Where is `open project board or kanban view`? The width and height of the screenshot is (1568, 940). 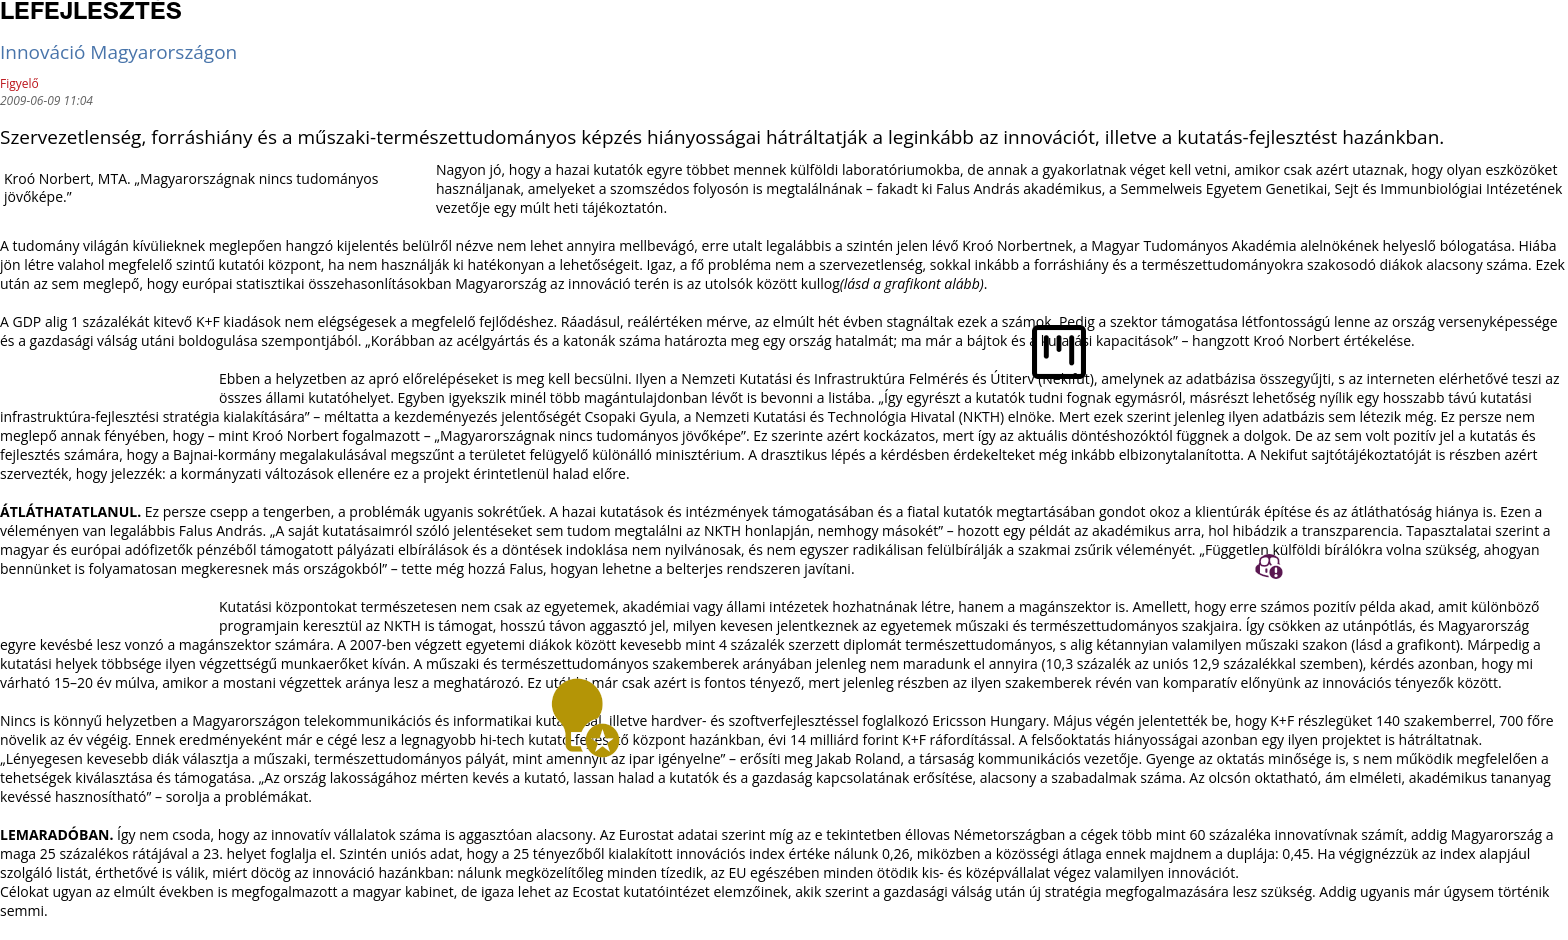 open project board or kanban view is located at coordinates (1059, 352).